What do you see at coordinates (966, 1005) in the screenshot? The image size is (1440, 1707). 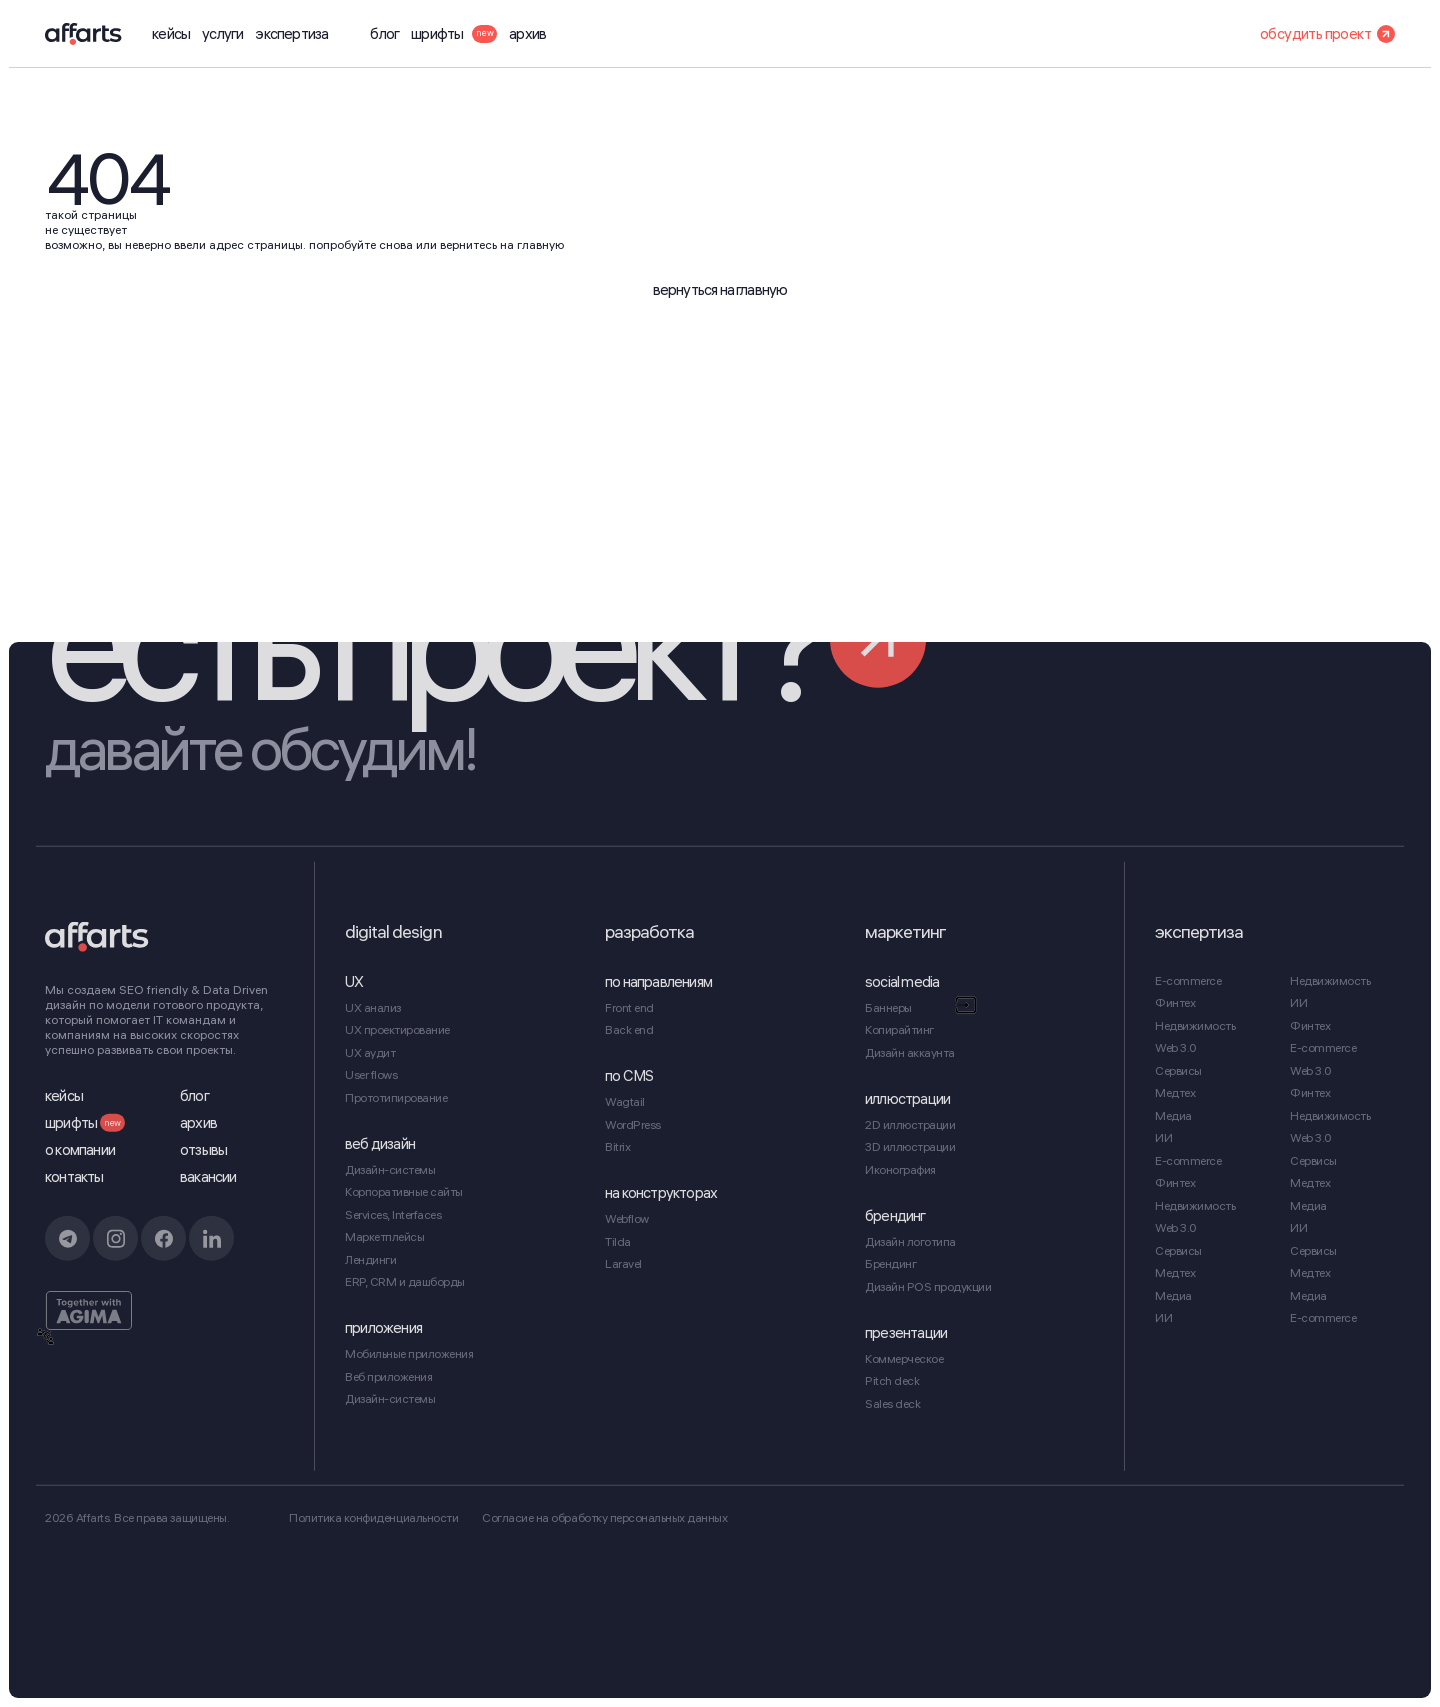 I see `input or import data into the current view` at bounding box center [966, 1005].